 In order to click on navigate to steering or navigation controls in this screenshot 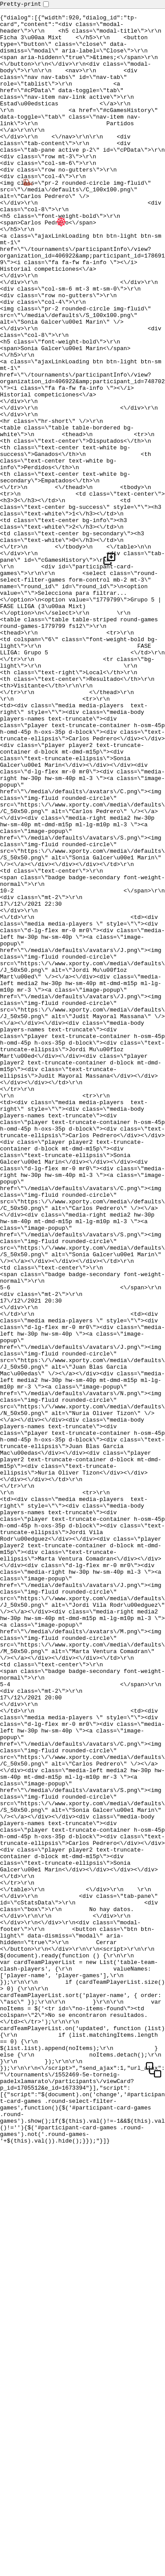, I will do `click(61, 222)`.